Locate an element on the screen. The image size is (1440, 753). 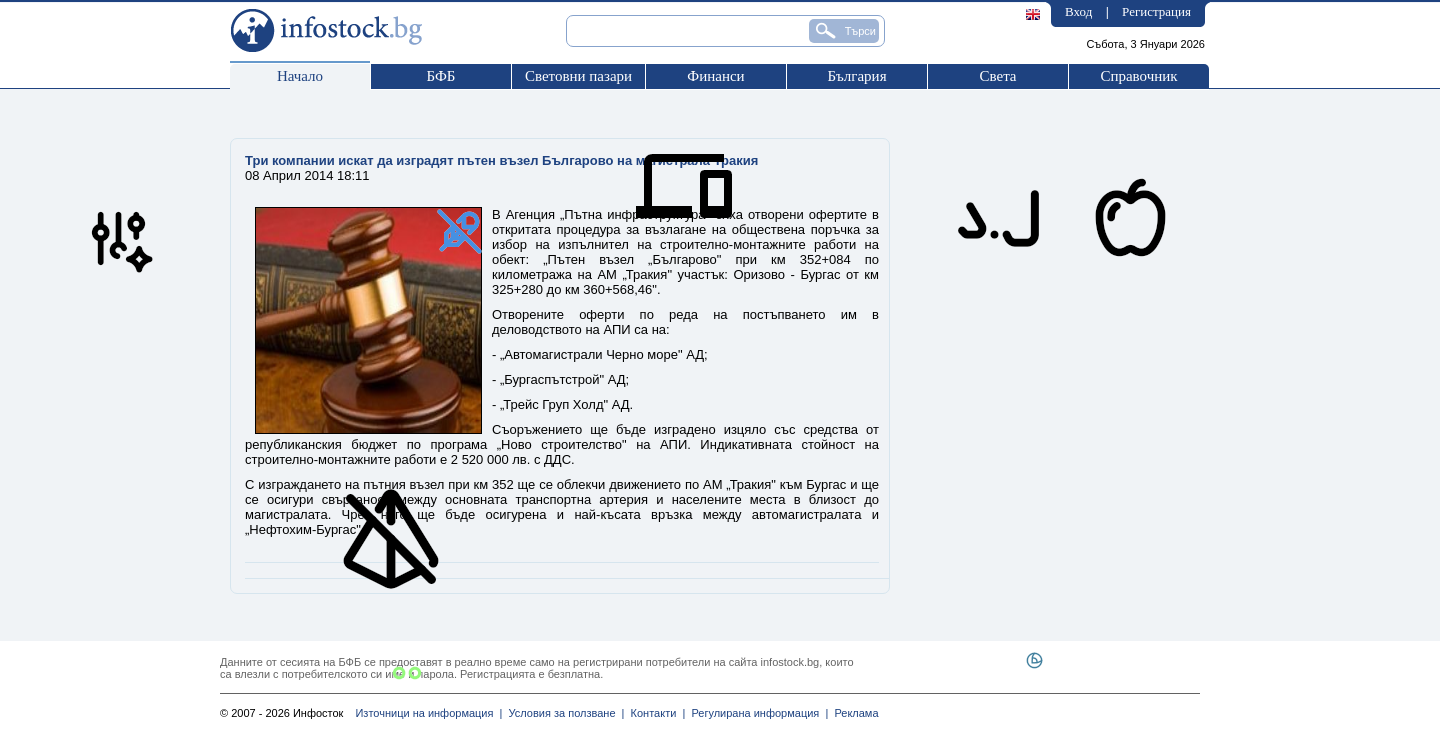
CoreOS brand logo is located at coordinates (1034, 660).